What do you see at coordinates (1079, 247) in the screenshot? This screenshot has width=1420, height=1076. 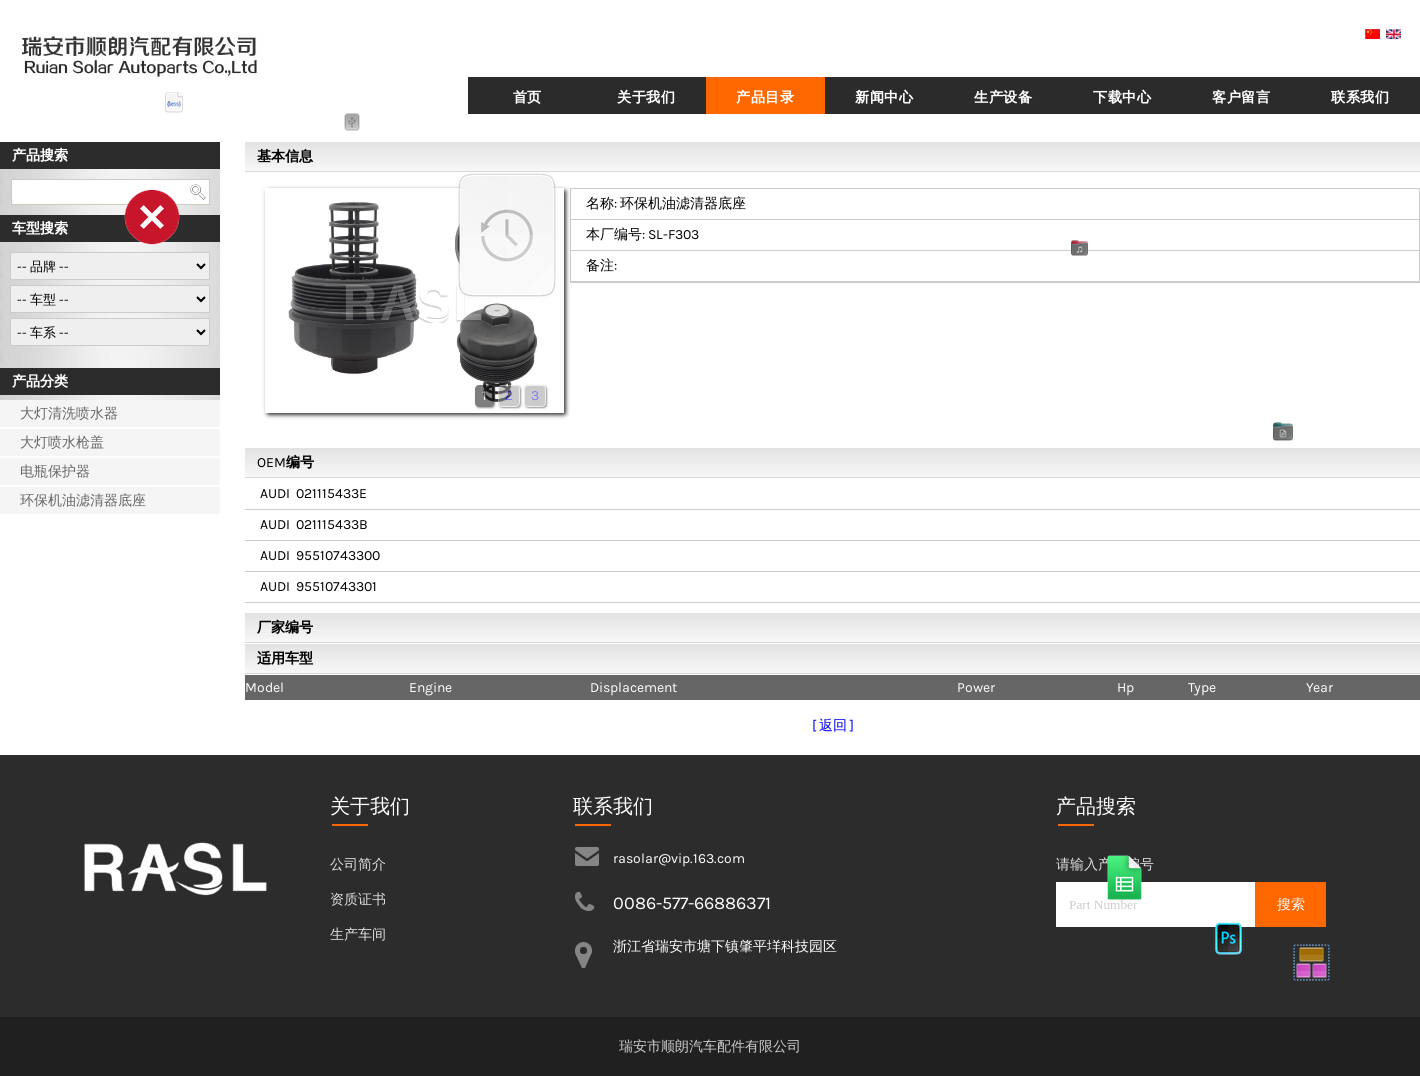 I see `open your music folder` at bounding box center [1079, 247].